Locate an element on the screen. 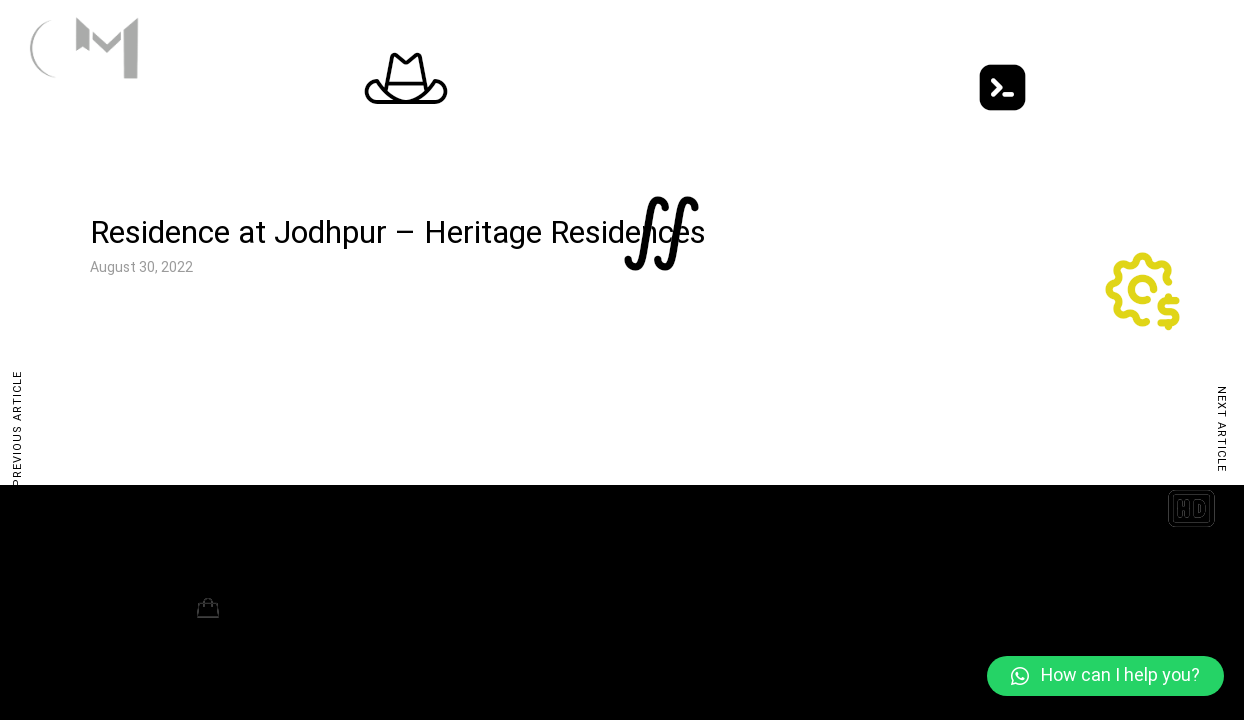 The image size is (1244, 720). tabler icons brand logo is located at coordinates (1002, 87).